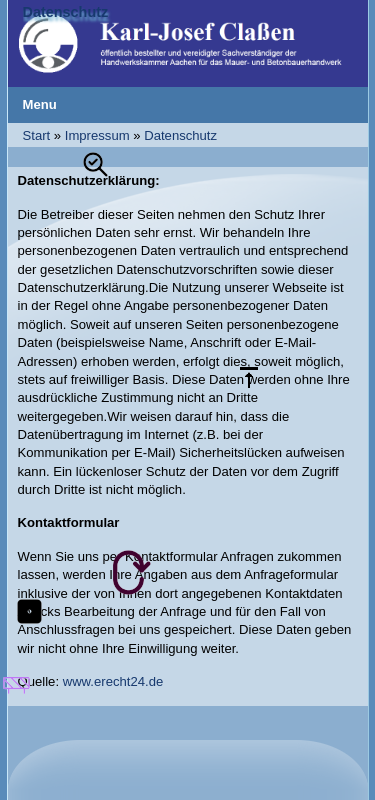 This screenshot has width=375, height=800. Describe the element at coordinates (29, 611) in the screenshot. I see `roll the dice or generate a random result` at that location.